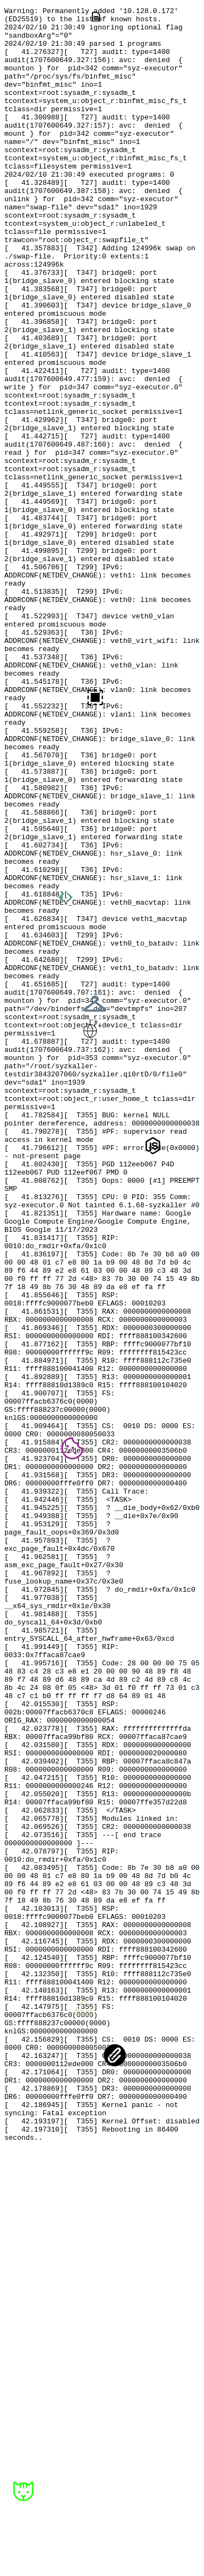 Image resolution: width=204 pixels, height=2576 pixels. Describe the element at coordinates (95, 697) in the screenshot. I see `select all items in the current view` at that location.